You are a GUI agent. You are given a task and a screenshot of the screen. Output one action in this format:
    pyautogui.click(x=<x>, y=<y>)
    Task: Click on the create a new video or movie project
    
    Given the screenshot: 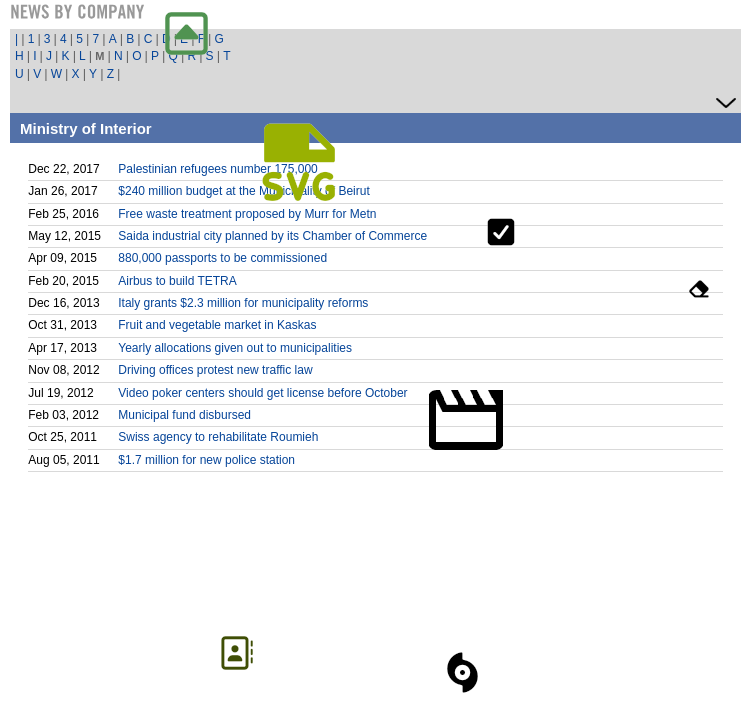 What is the action you would take?
    pyautogui.click(x=466, y=420)
    